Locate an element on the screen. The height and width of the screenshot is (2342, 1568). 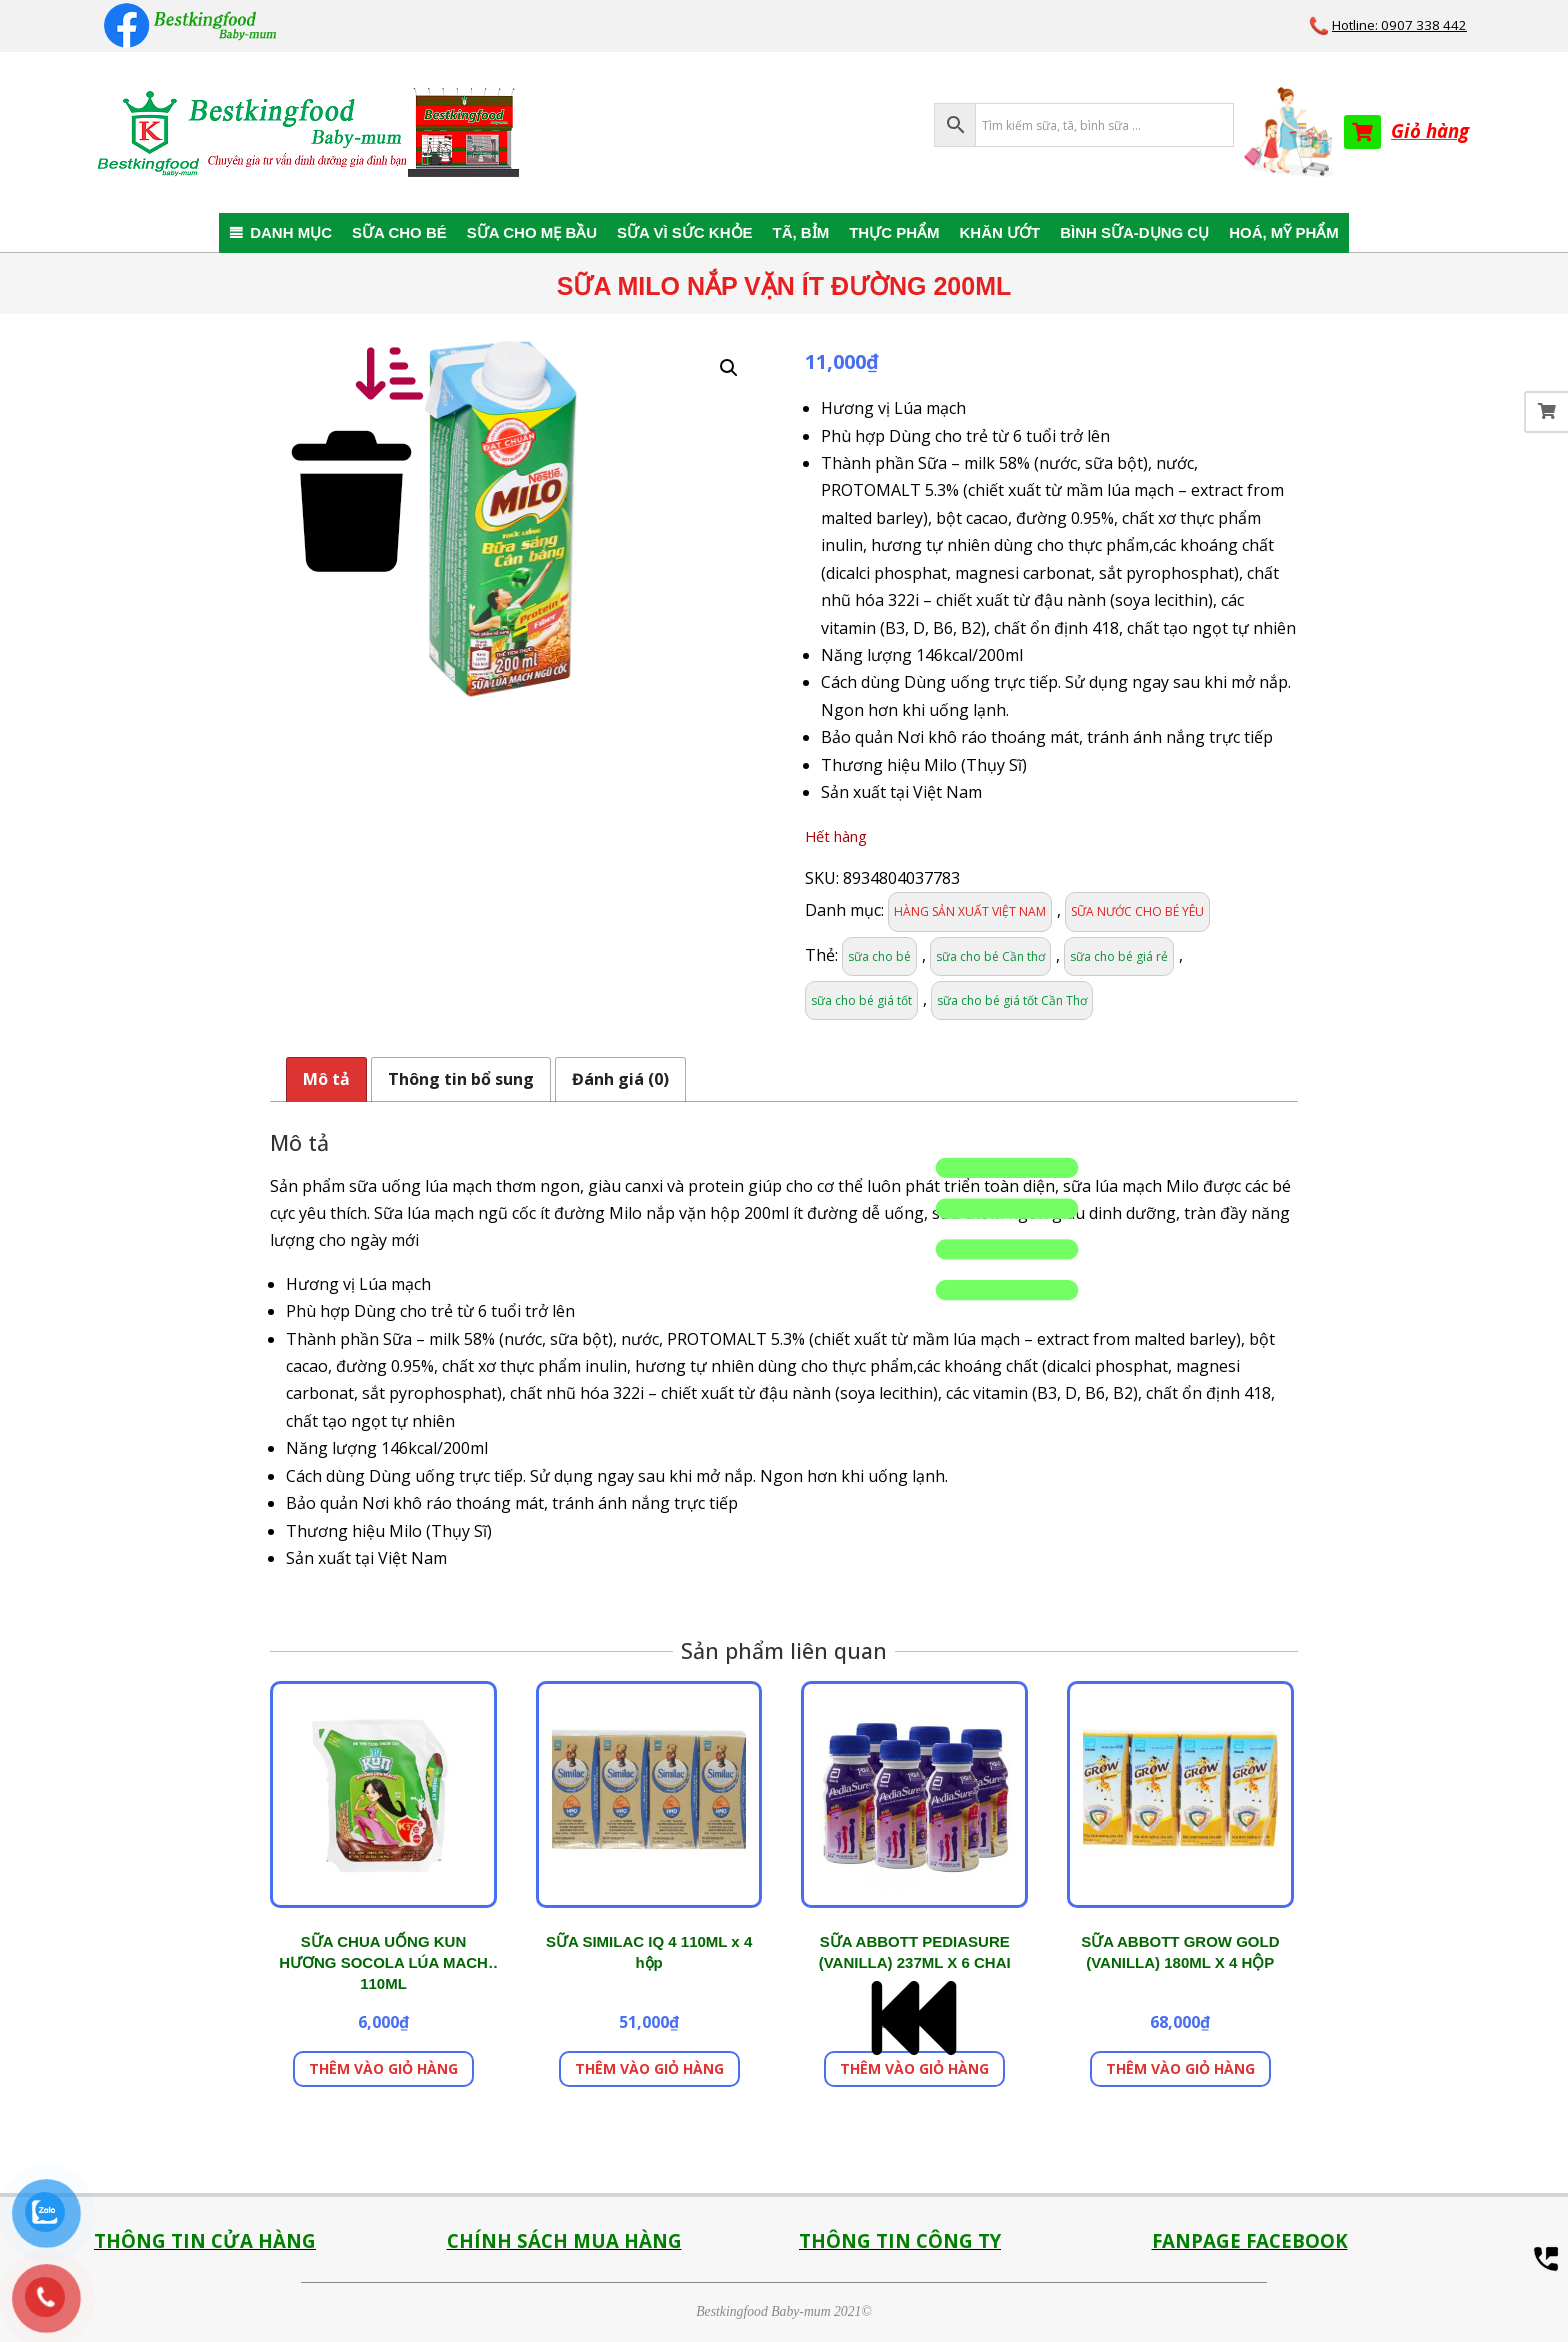
delete this item is located at coordinates (351, 503).